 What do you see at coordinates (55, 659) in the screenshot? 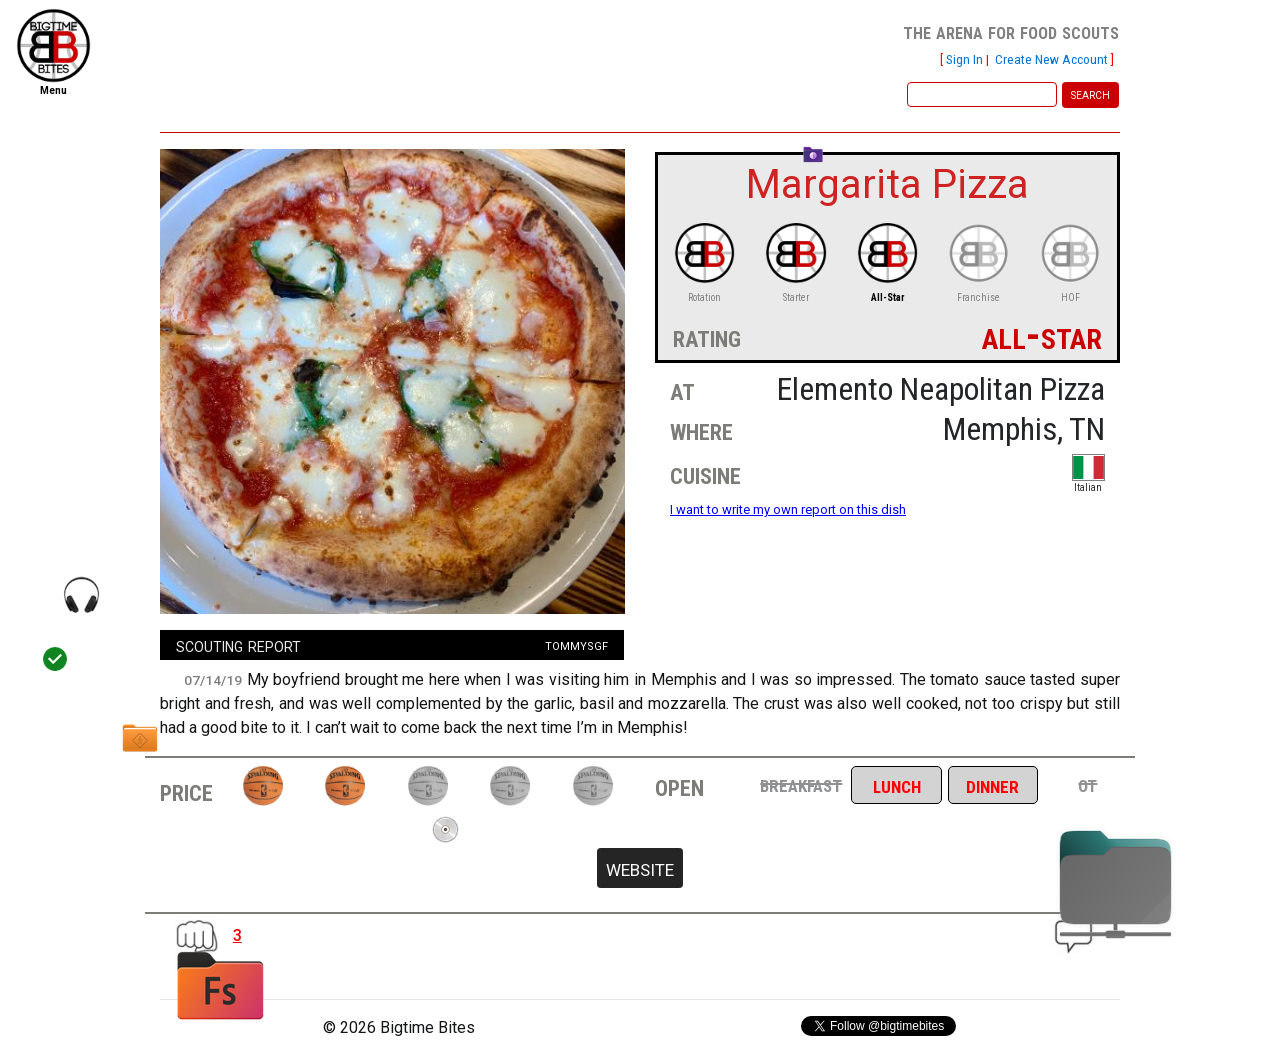
I see `confirm or accept an action` at bounding box center [55, 659].